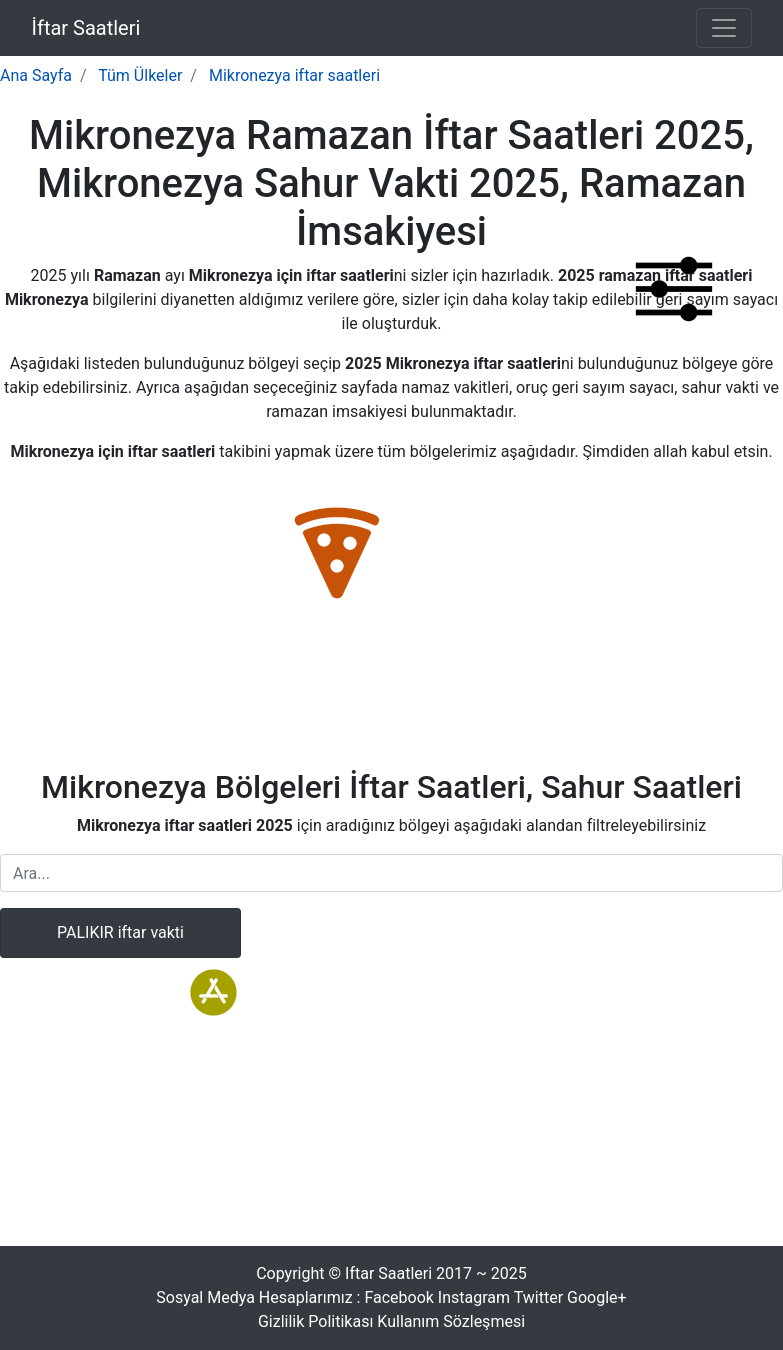  What do you see at coordinates (213, 992) in the screenshot?
I see `open the apple app store` at bounding box center [213, 992].